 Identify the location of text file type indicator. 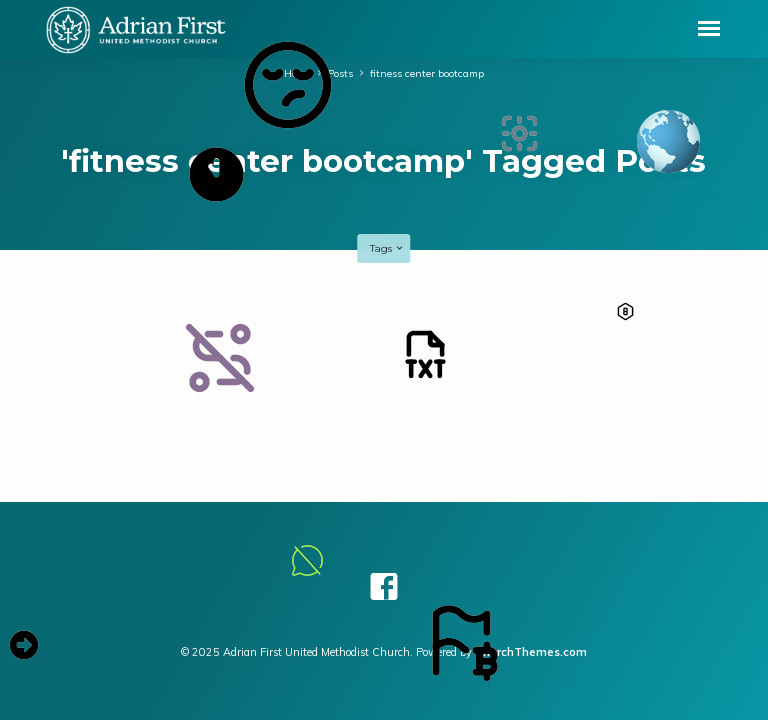
(425, 354).